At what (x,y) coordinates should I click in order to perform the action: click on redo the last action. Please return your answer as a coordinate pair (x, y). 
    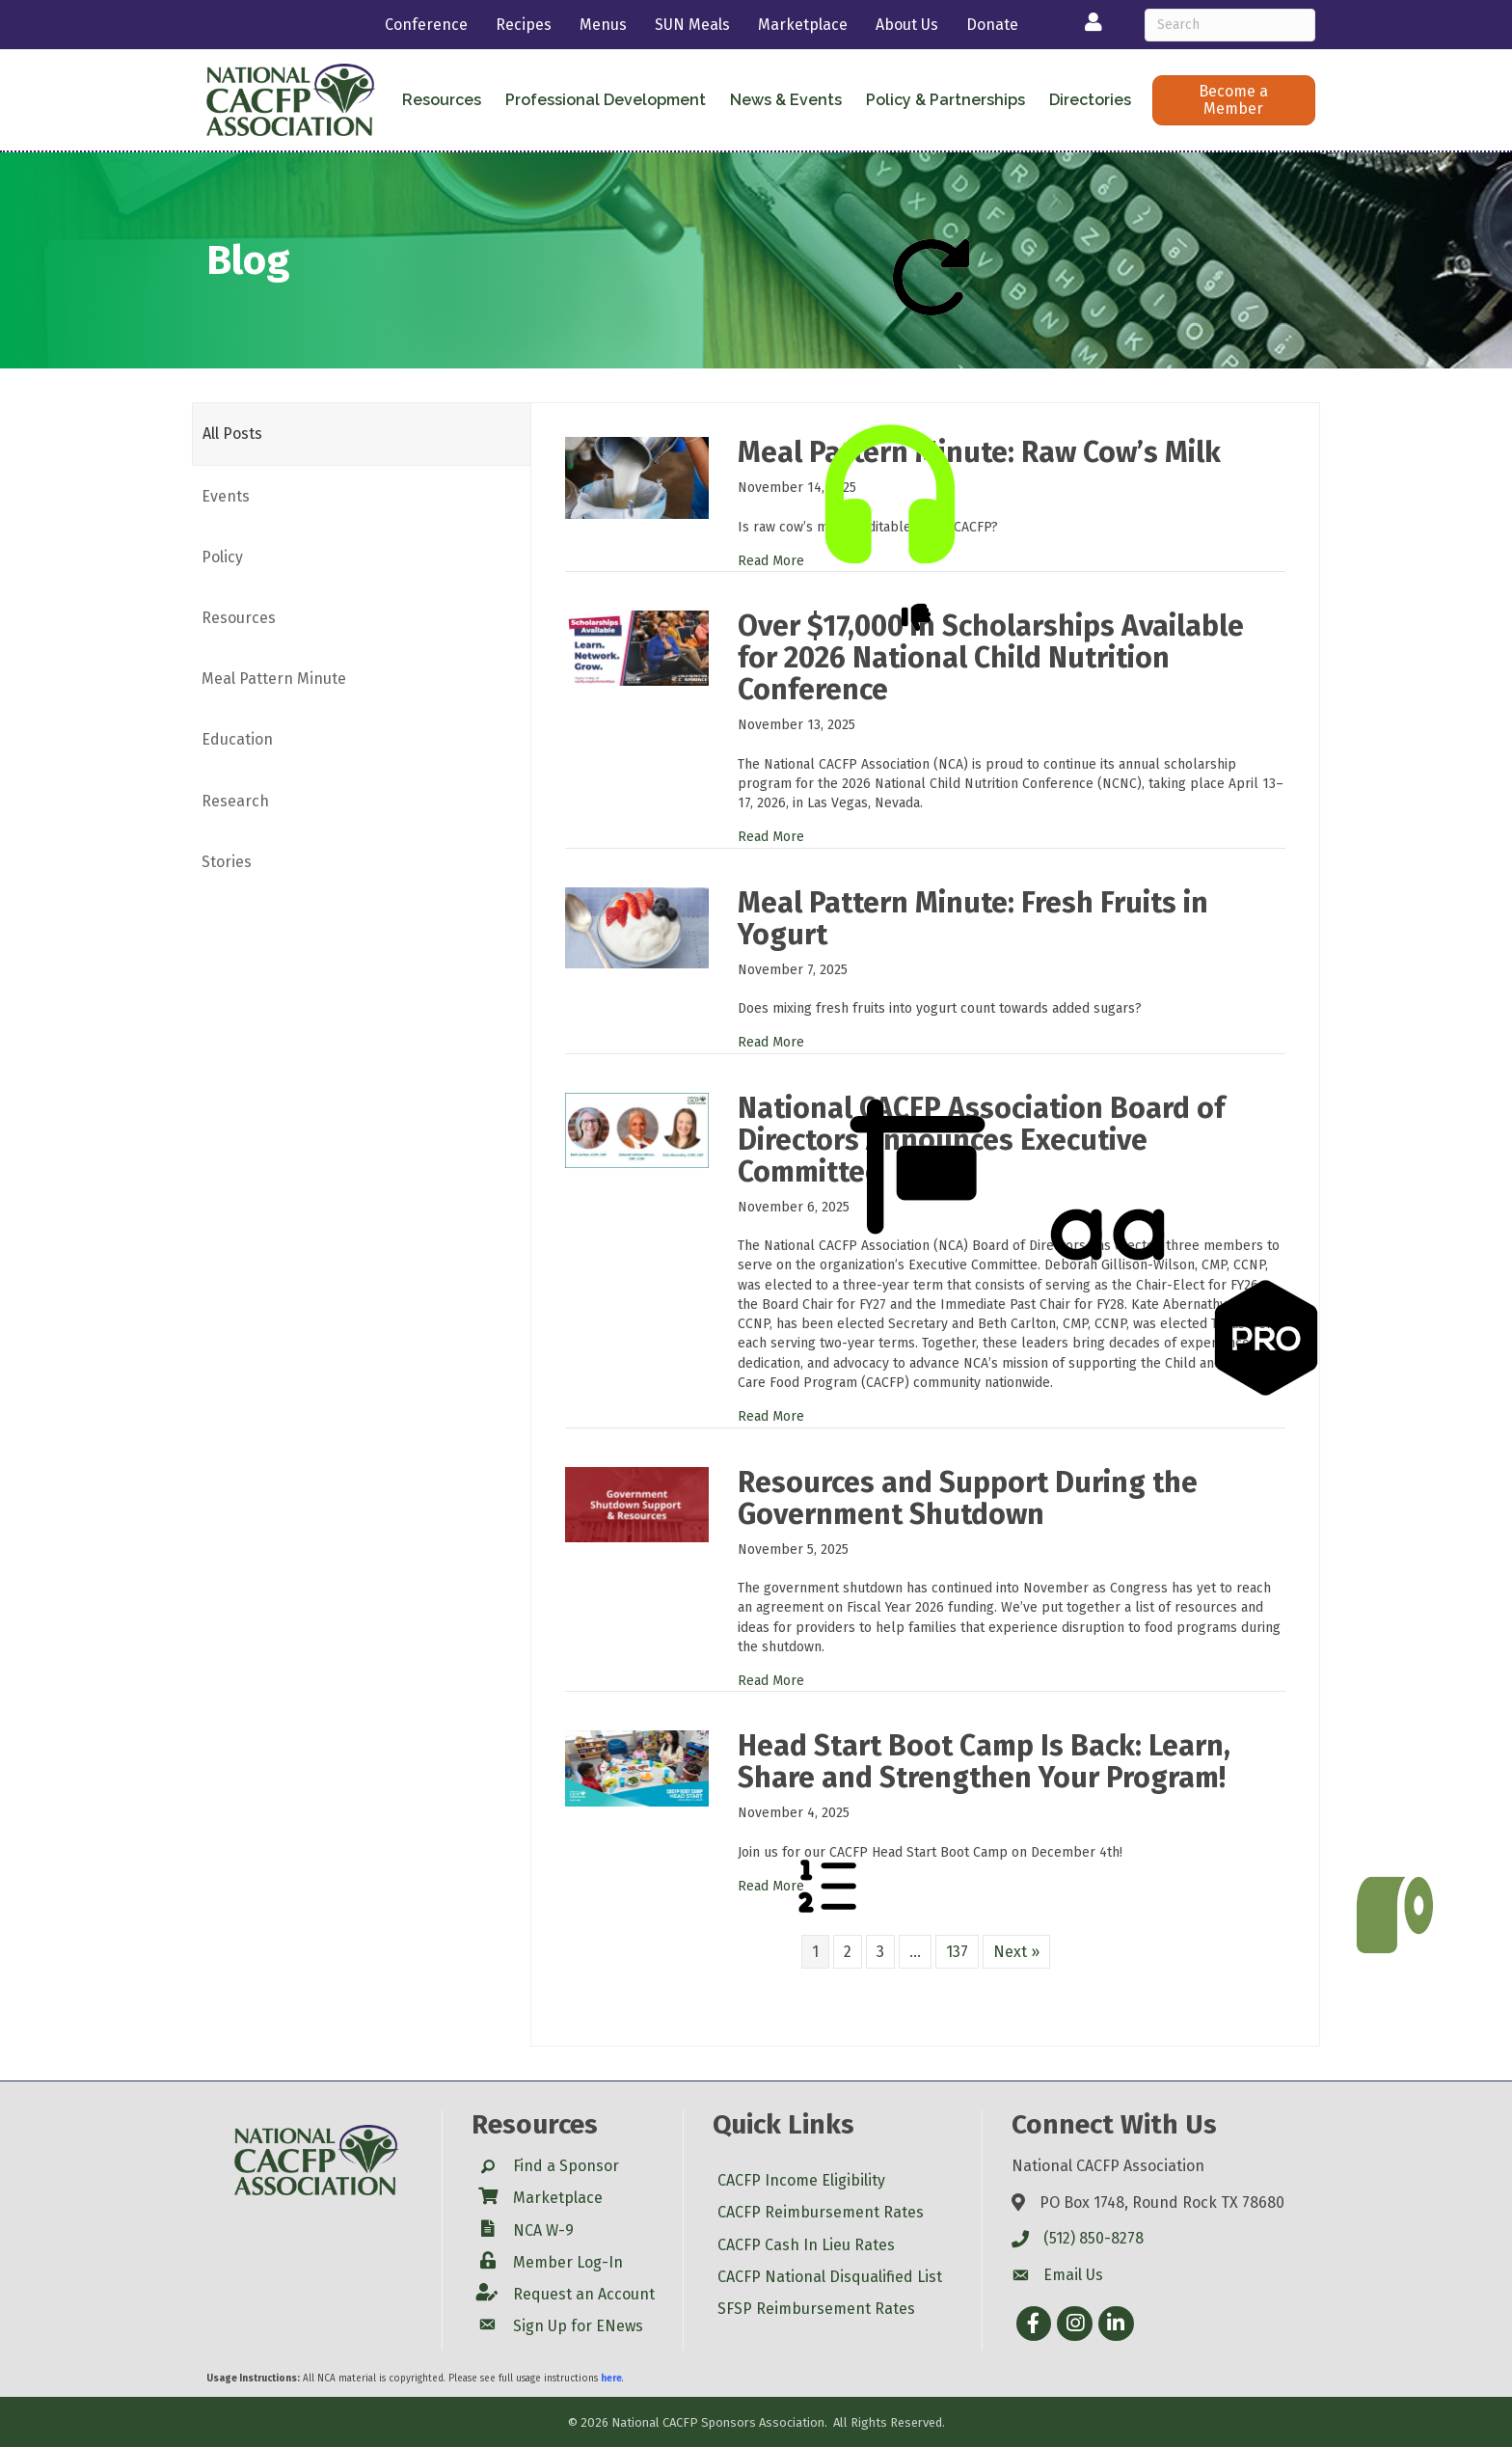
    Looking at the image, I should click on (931, 277).